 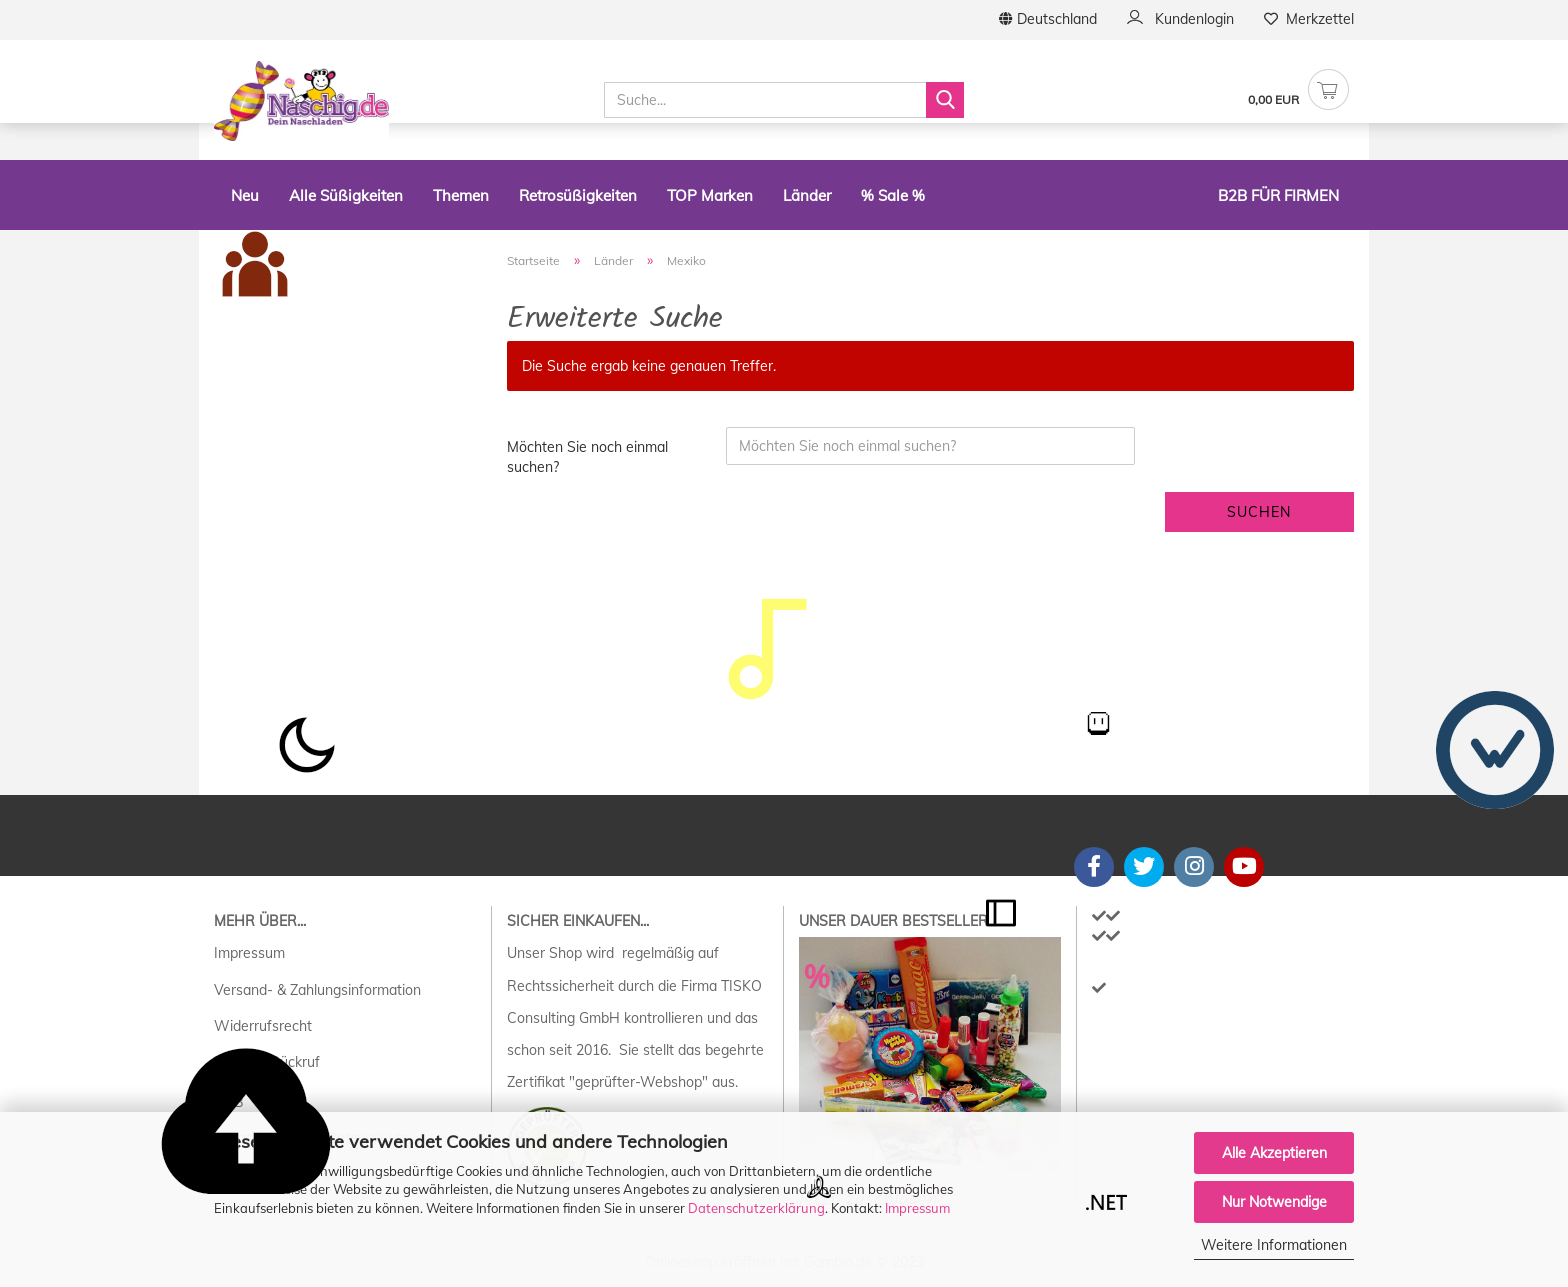 What do you see at coordinates (762, 649) in the screenshot?
I see `access music library or audio files` at bounding box center [762, 649].